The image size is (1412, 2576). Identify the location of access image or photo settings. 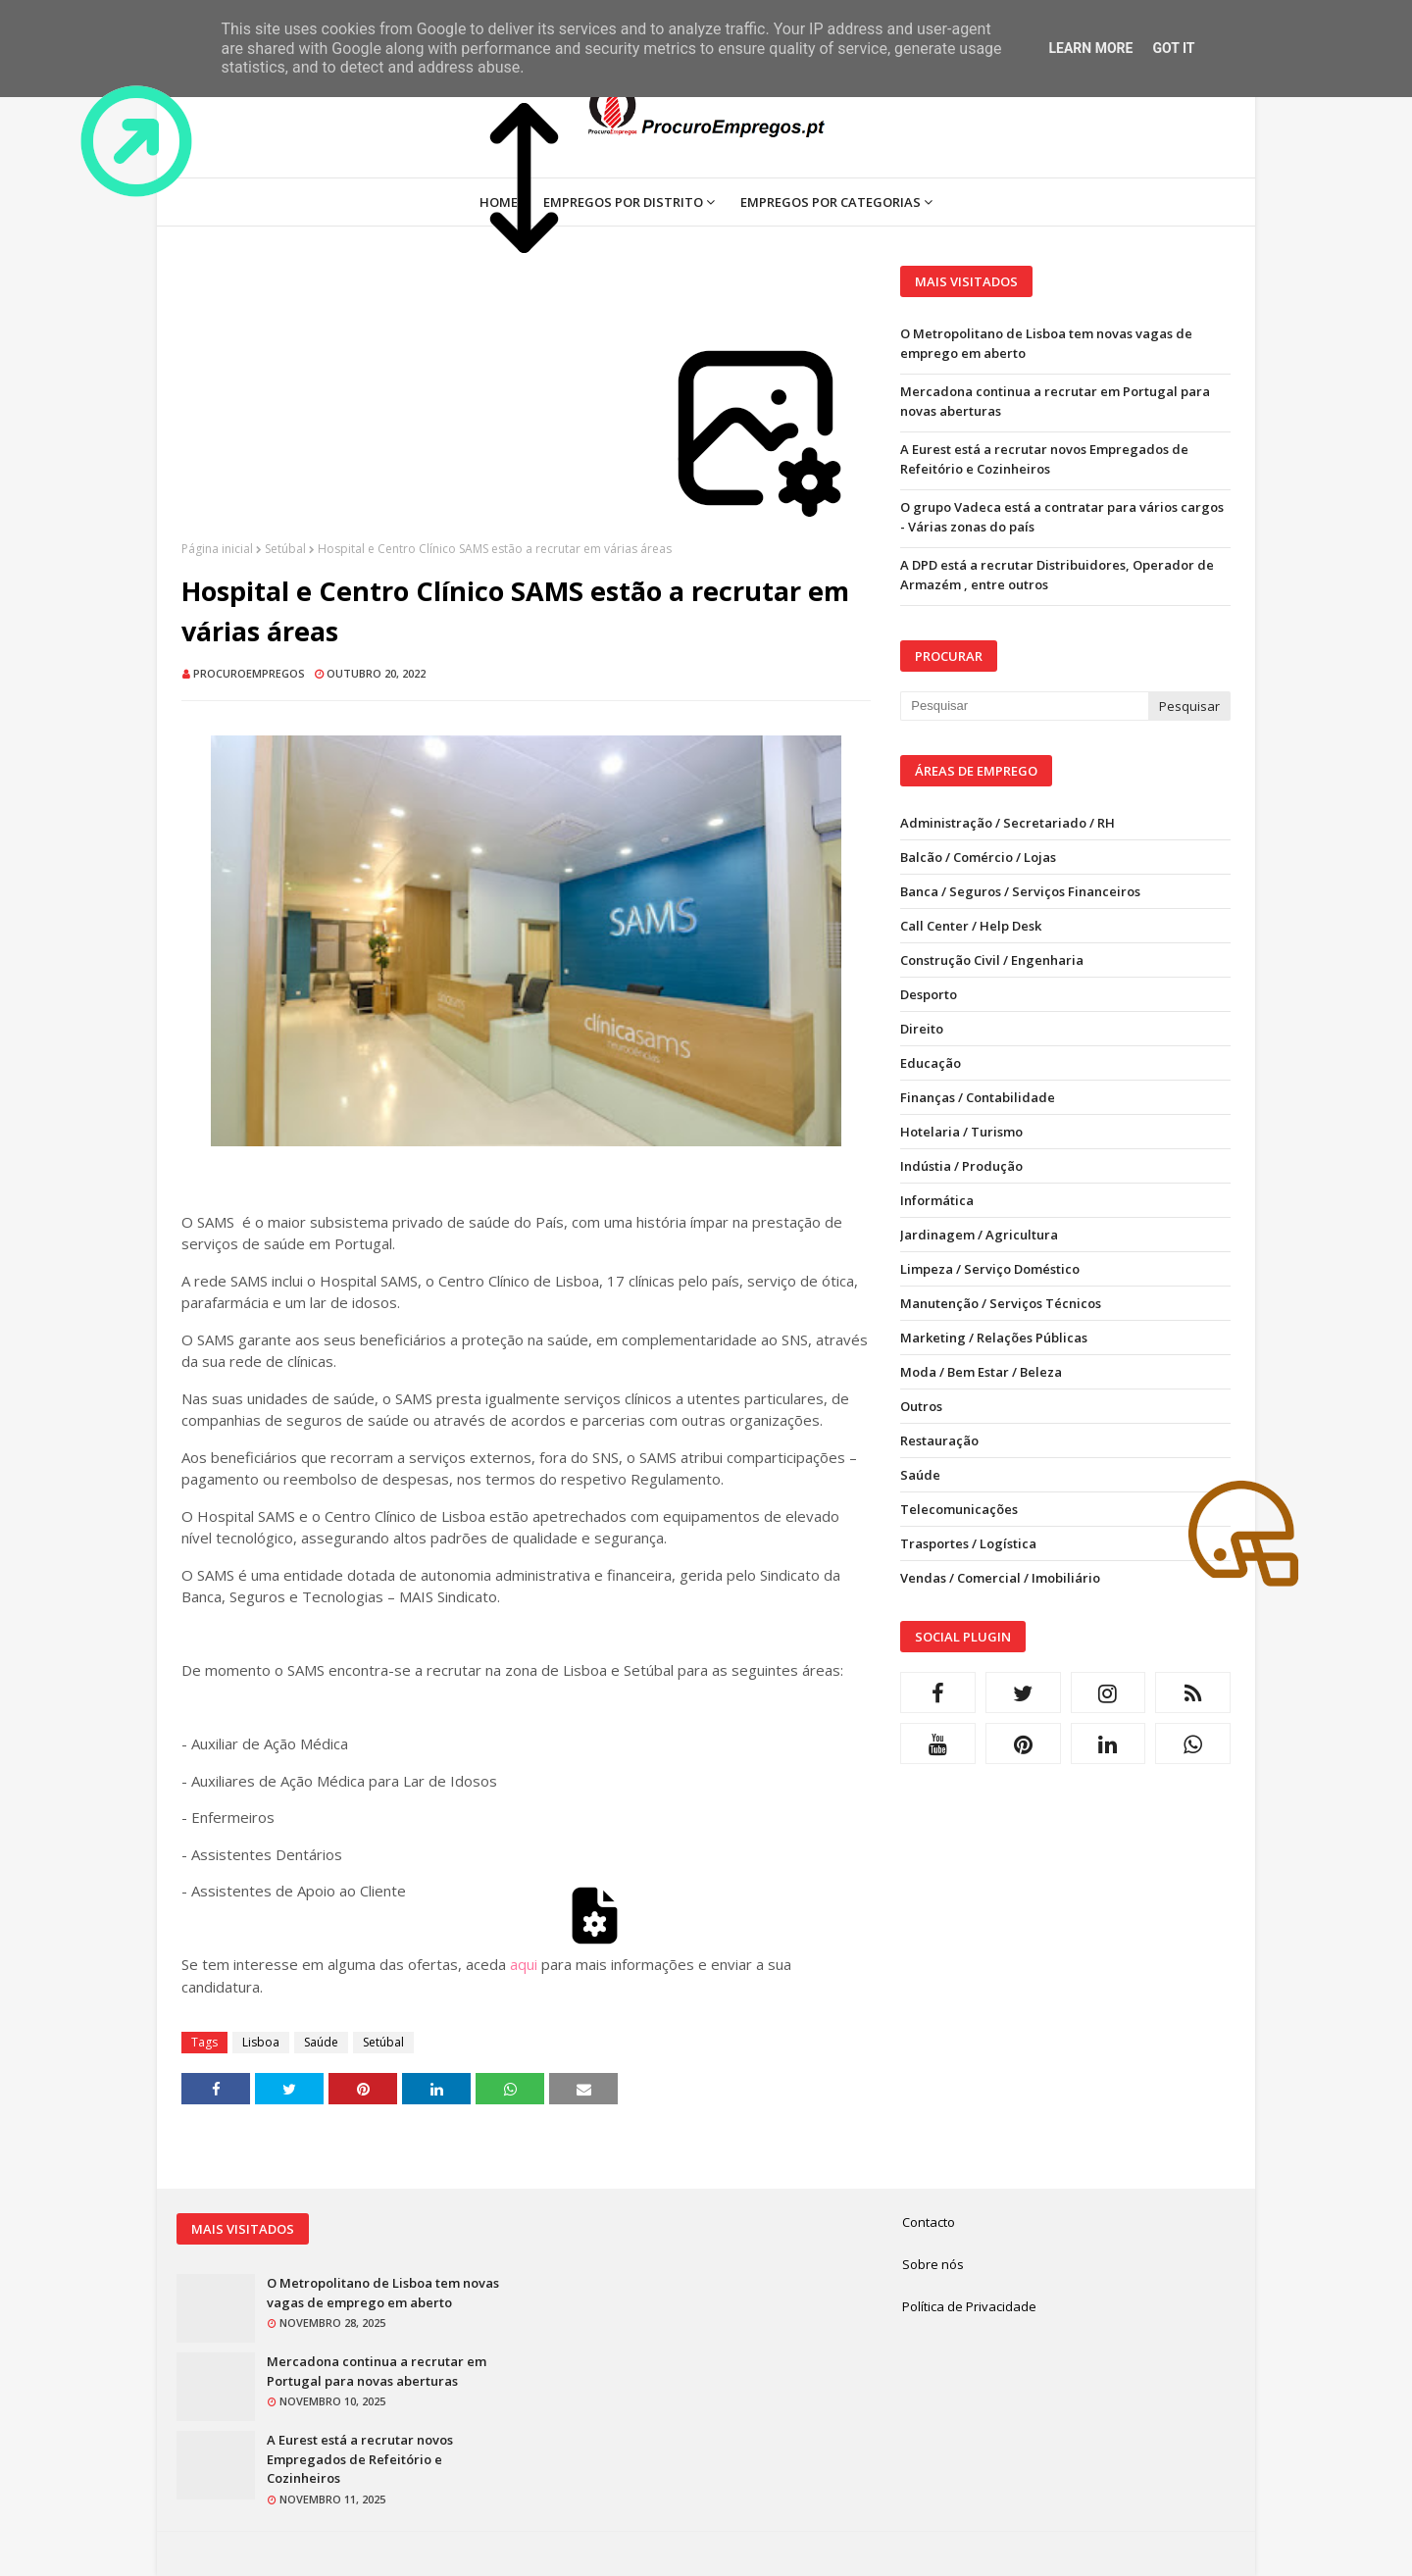
(755, 428).